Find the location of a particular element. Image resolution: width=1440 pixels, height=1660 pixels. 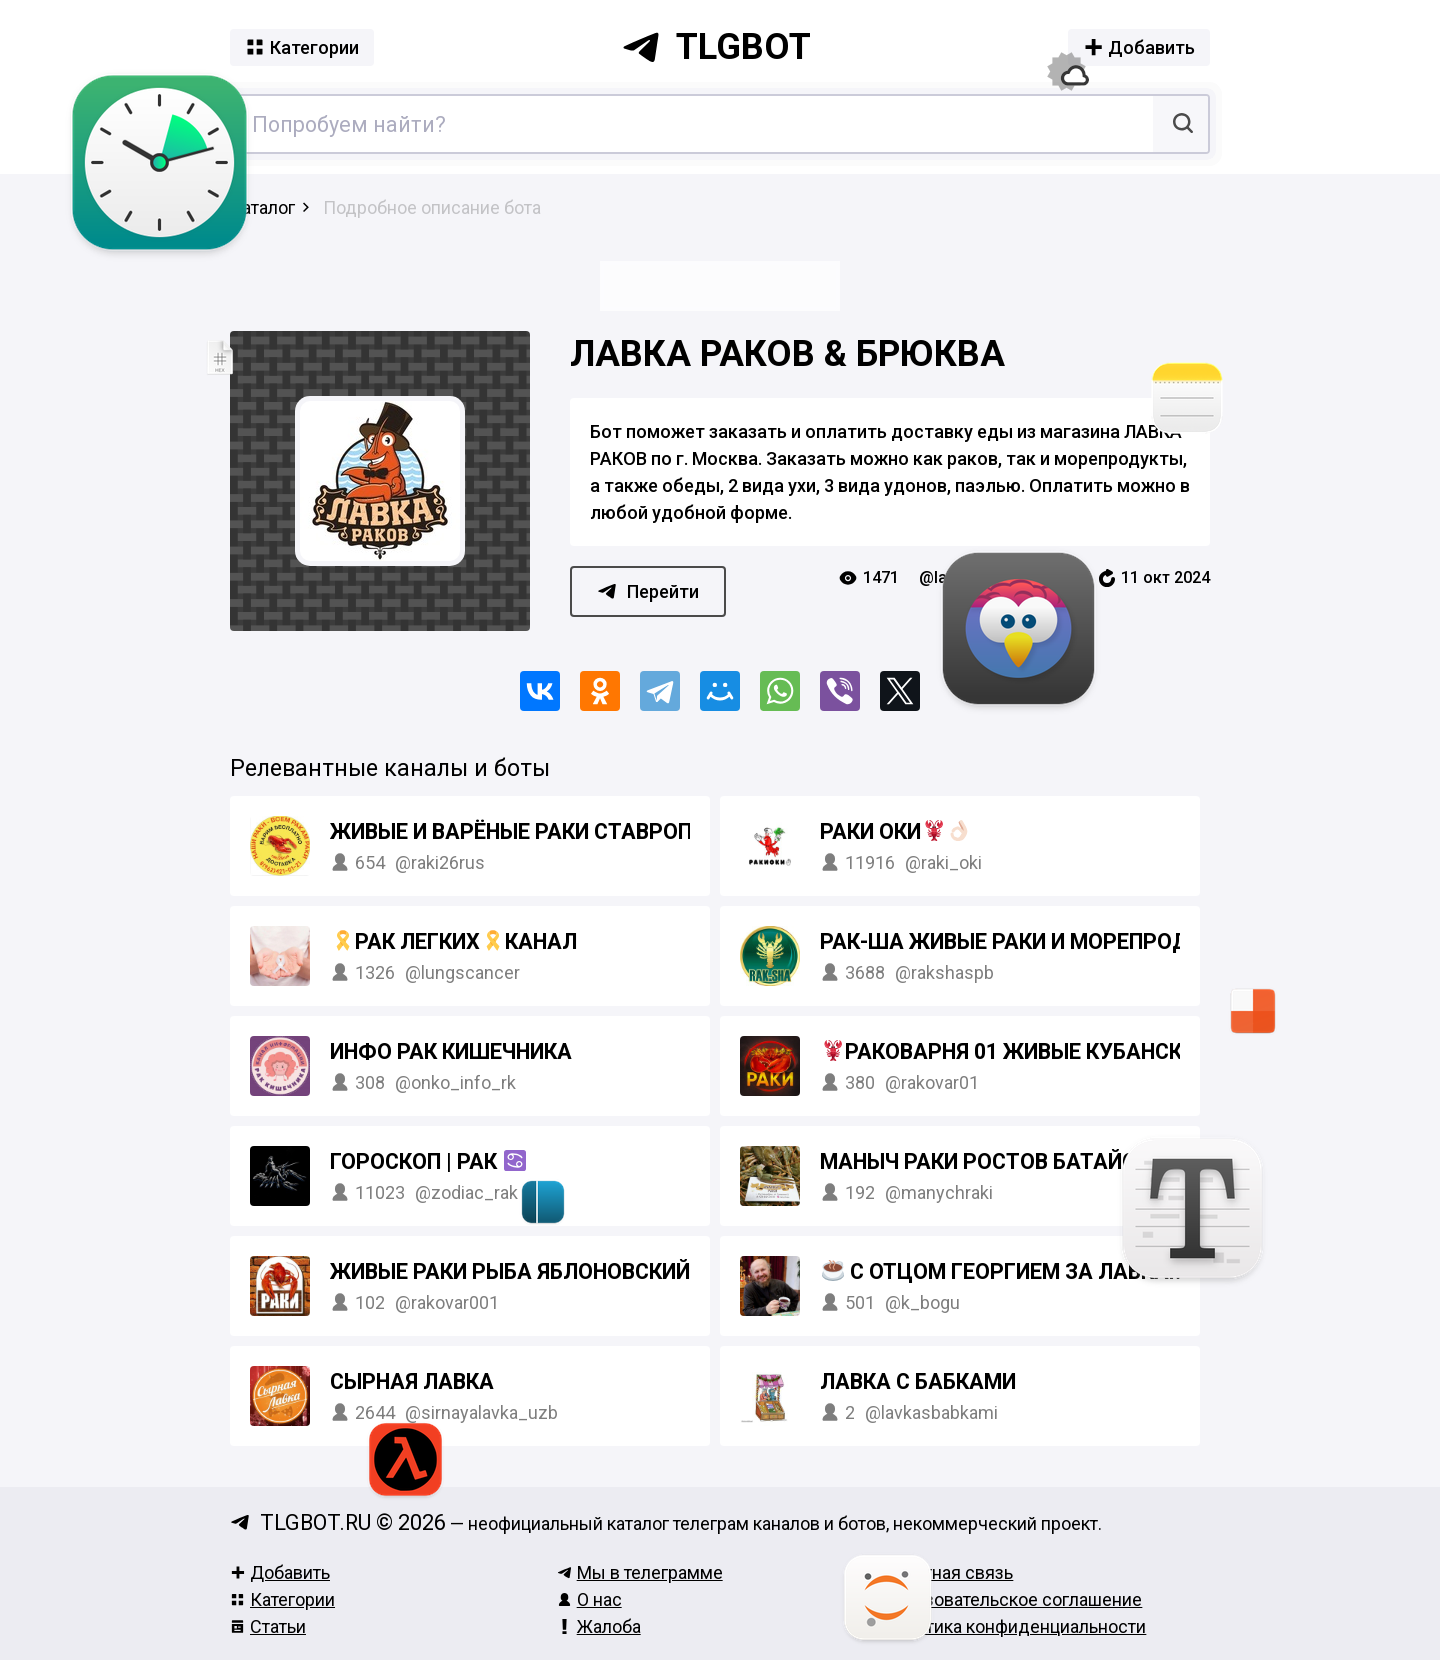

launch jupyter notebook application is located at coordinates (886, 1597).